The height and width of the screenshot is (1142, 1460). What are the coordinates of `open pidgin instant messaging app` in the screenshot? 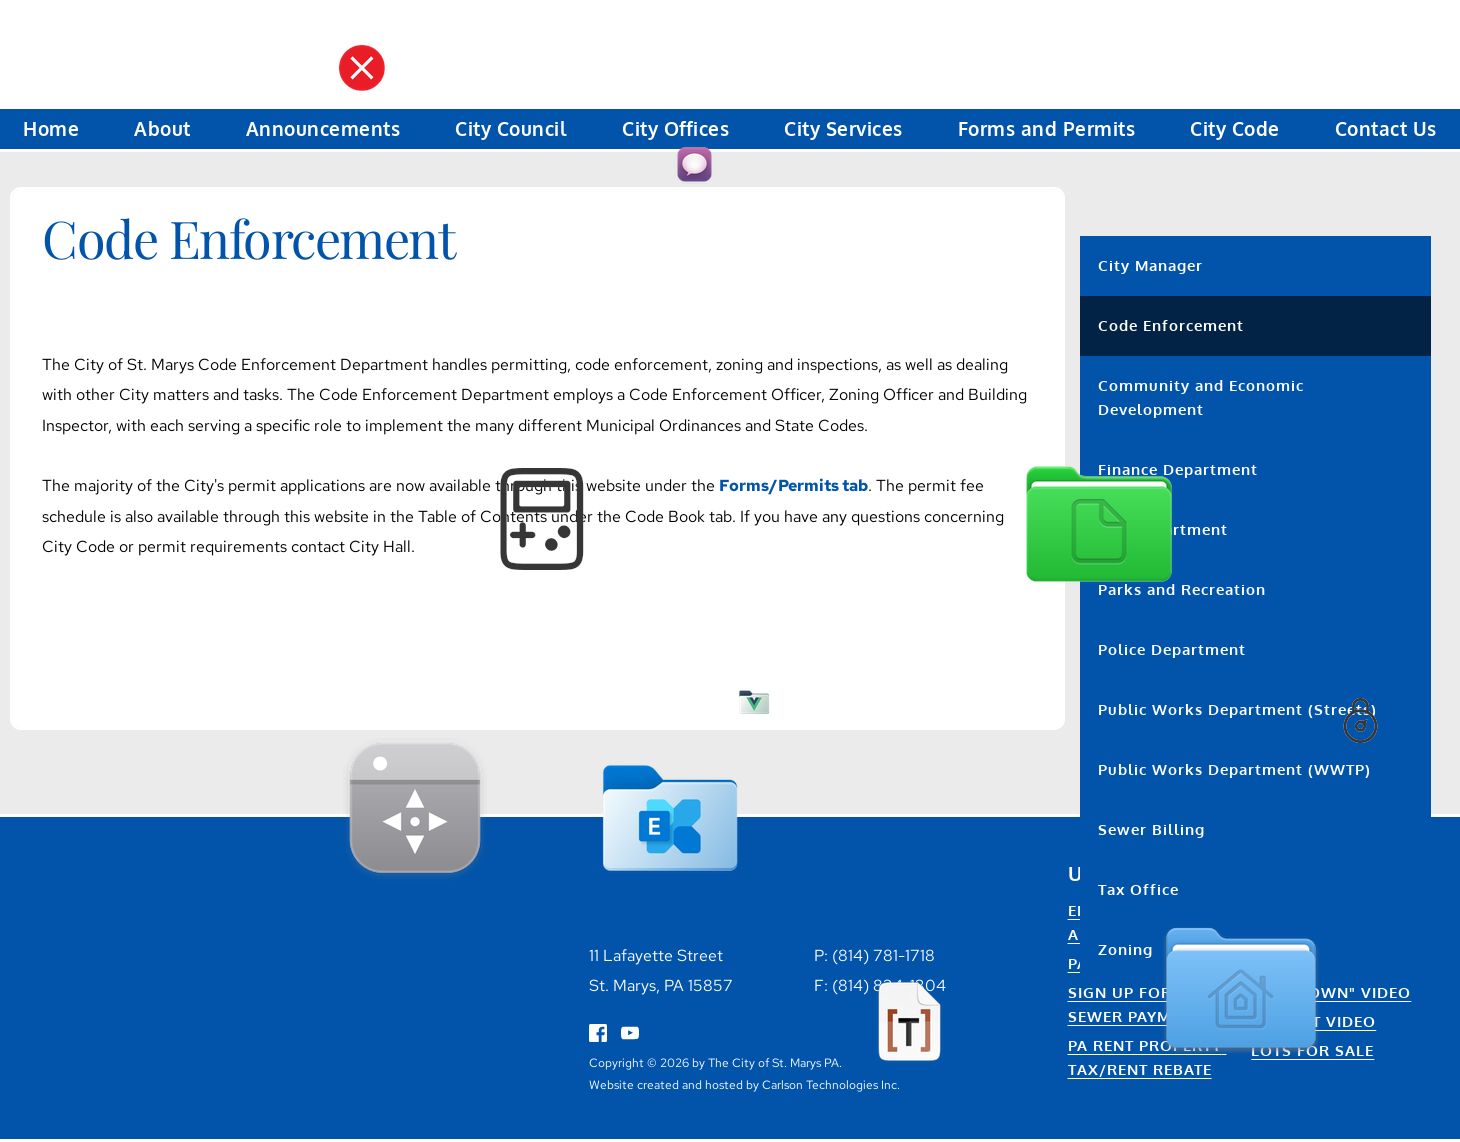 It's located at (694, 164).